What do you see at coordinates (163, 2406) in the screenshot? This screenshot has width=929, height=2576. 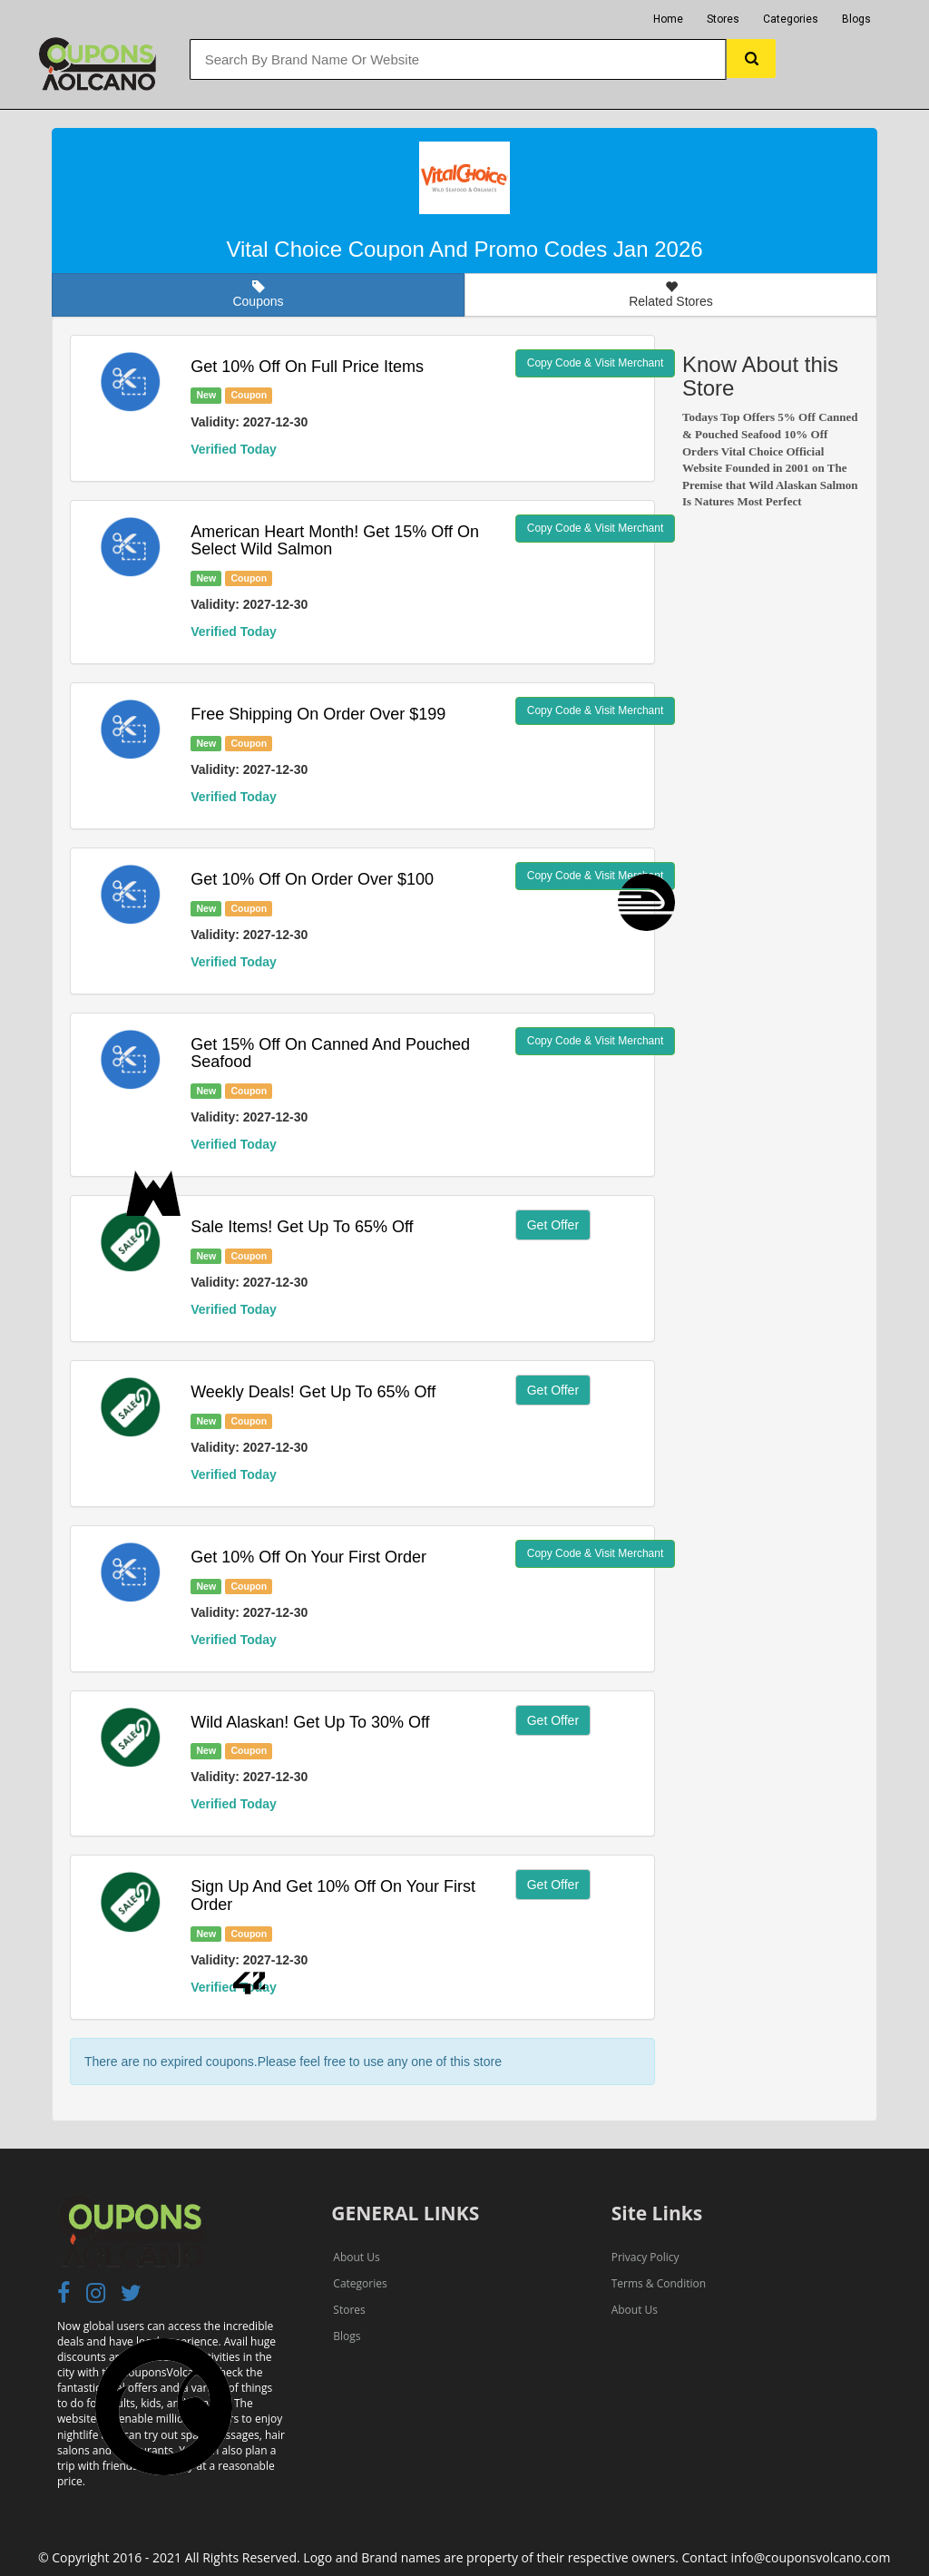 I see `eagle app logo` at bounding box center [163, 2406].